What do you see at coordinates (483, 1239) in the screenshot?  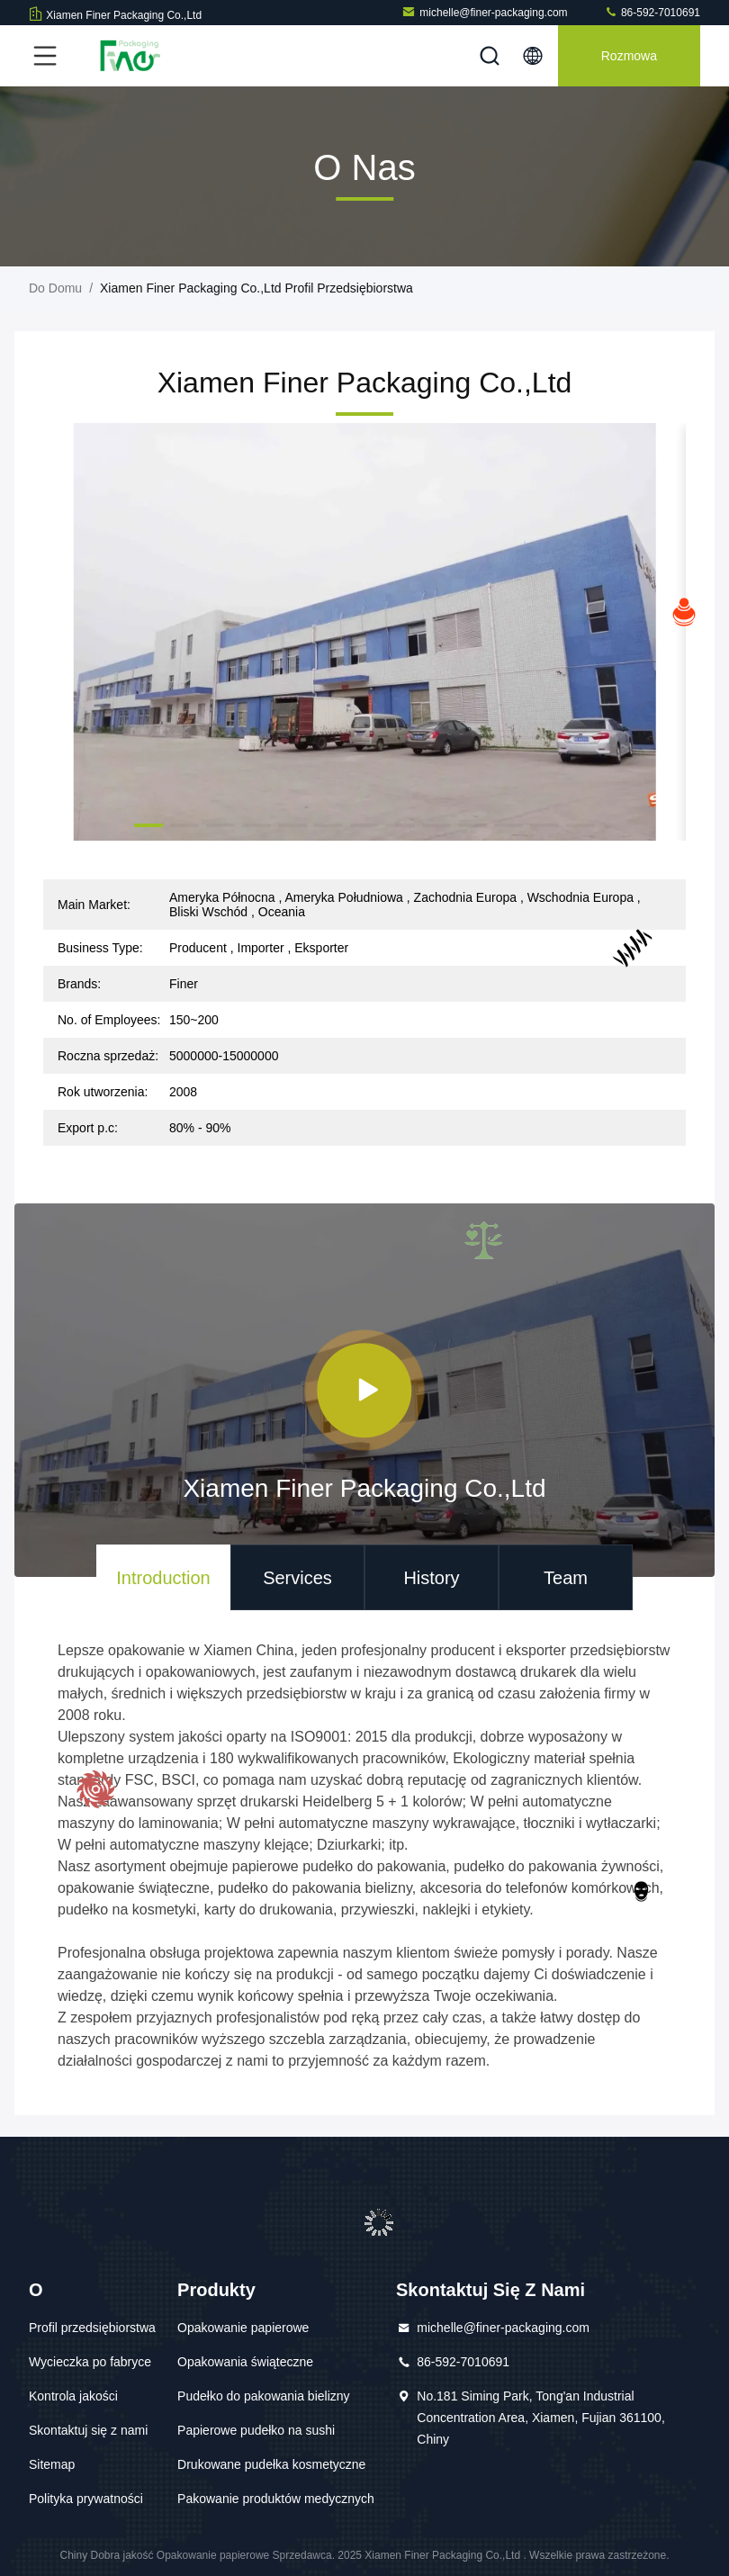 I see `balance between love and nature` at bounding box center [483, 1239].